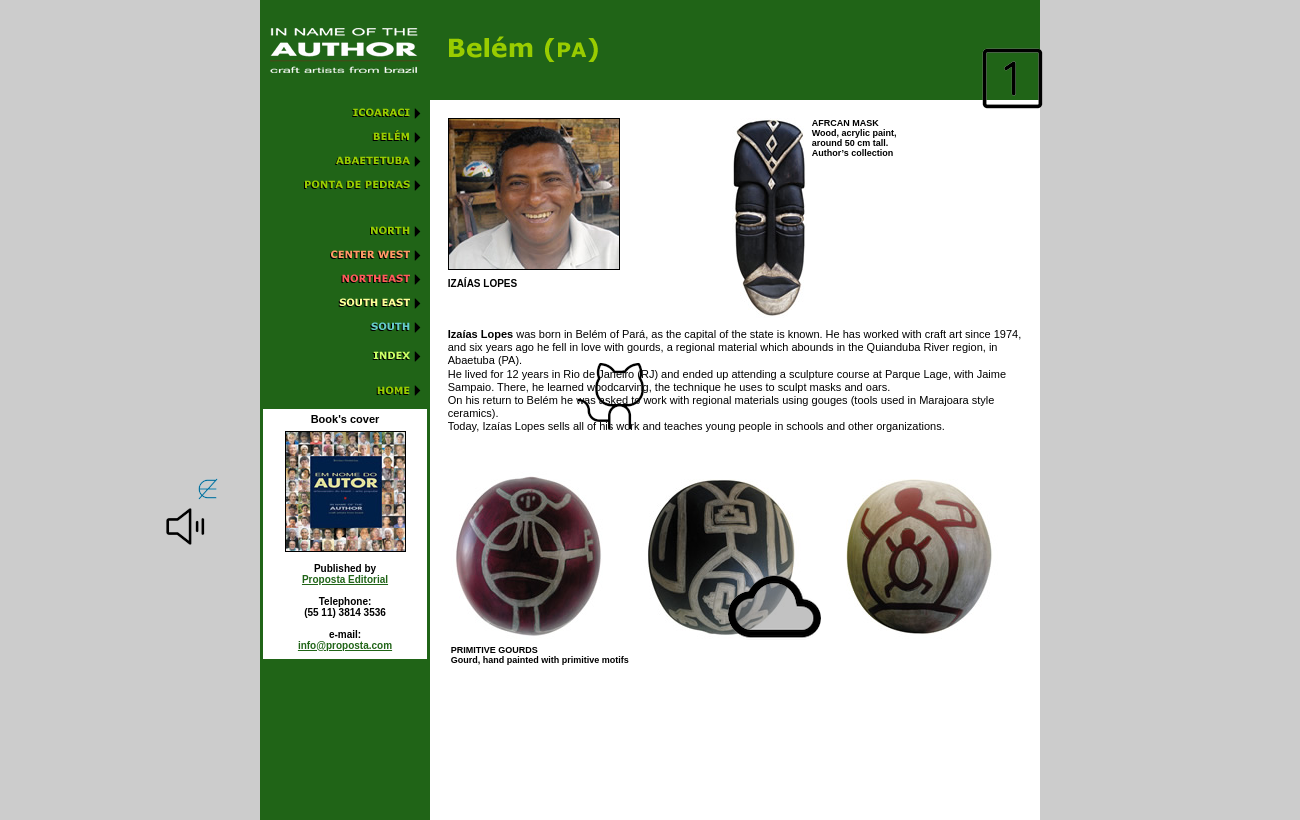 The height and width of the screenshot is (820, 1300). I want to click on increase or adjust volume, so click(184, 526).